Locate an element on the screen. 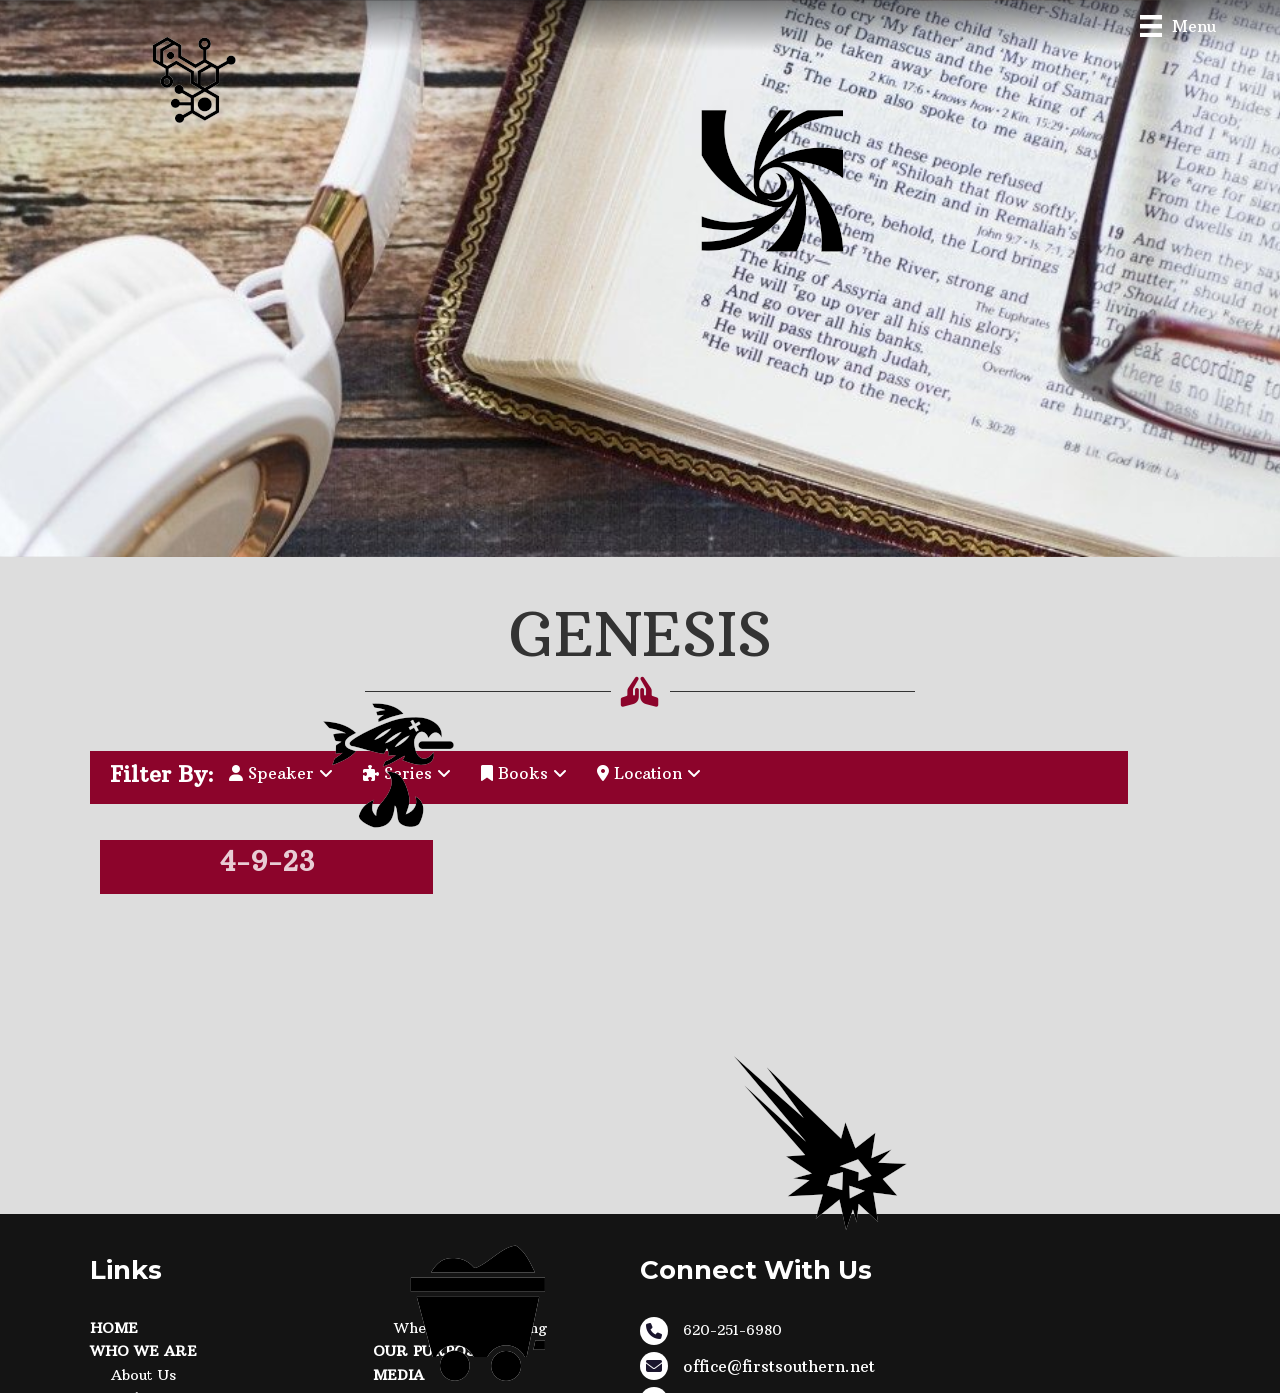 This screenshot has width=1280, height=1393. cooked fish item in game inventory is located at coordinates (388, 765).